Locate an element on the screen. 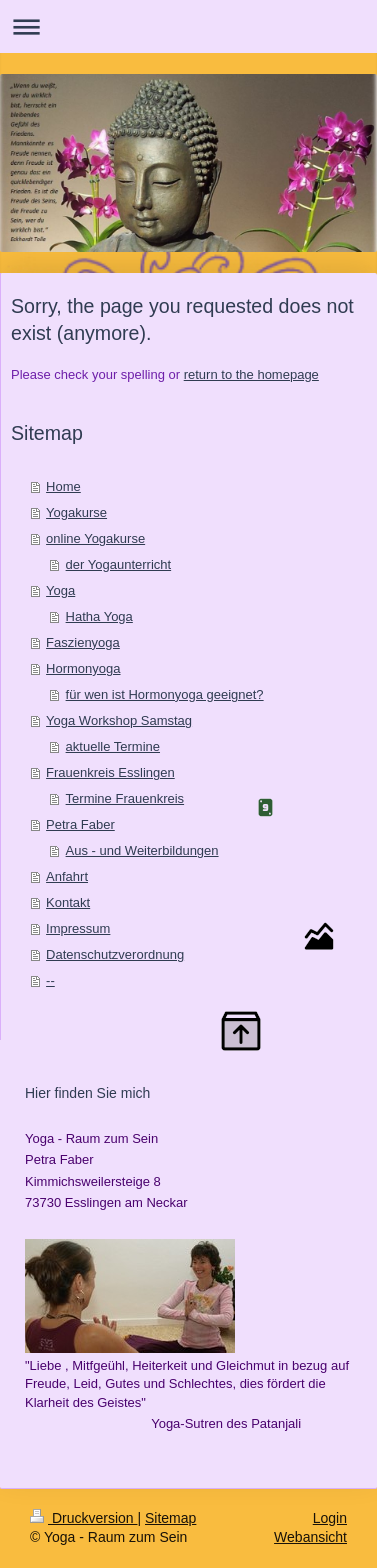  upload or export a package is located at coordinates (241, 1031).